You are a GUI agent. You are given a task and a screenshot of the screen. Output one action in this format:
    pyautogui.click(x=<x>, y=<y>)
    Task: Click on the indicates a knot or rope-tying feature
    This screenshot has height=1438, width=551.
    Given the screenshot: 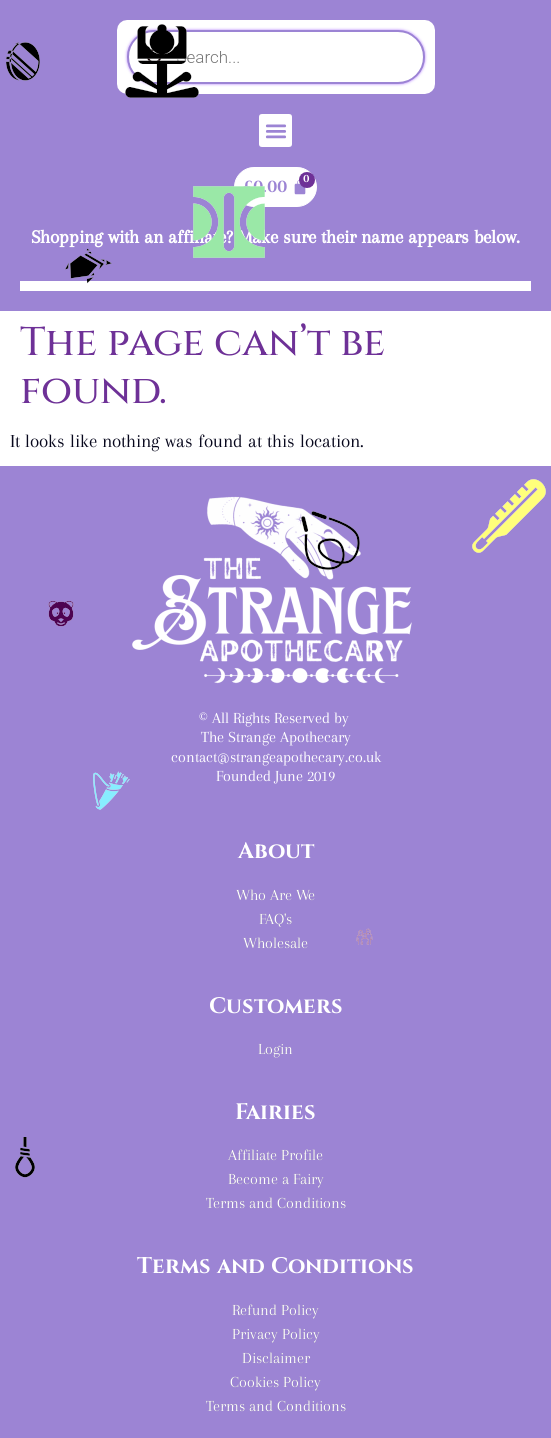 What is the action you would take?
    pyautogui.click(x=25, y=1157)
    